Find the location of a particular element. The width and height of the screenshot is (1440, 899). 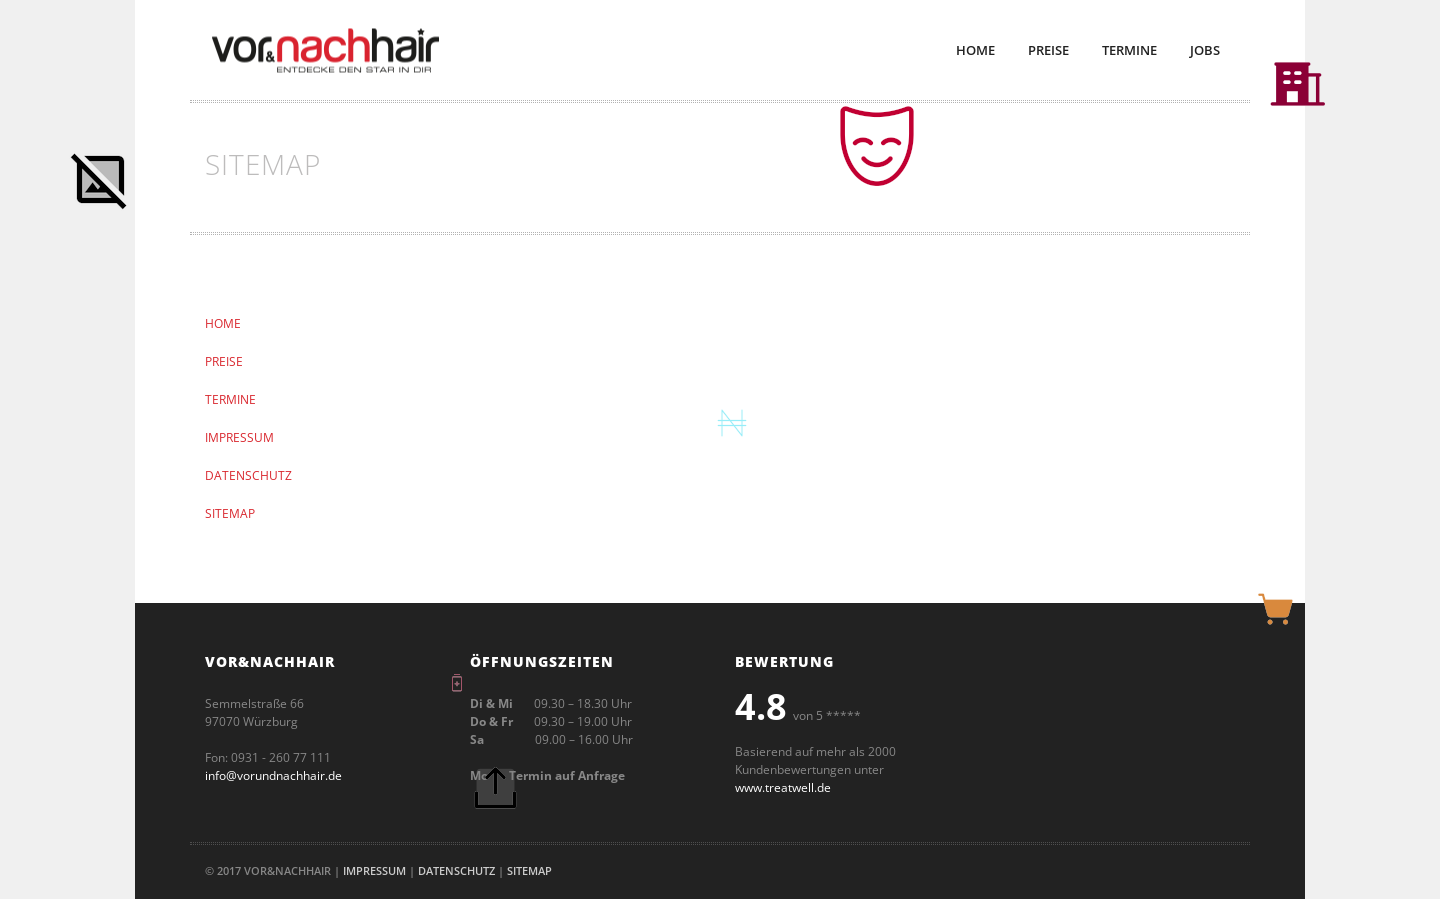

view your shopping cart is located at coordinates (1276, 609).